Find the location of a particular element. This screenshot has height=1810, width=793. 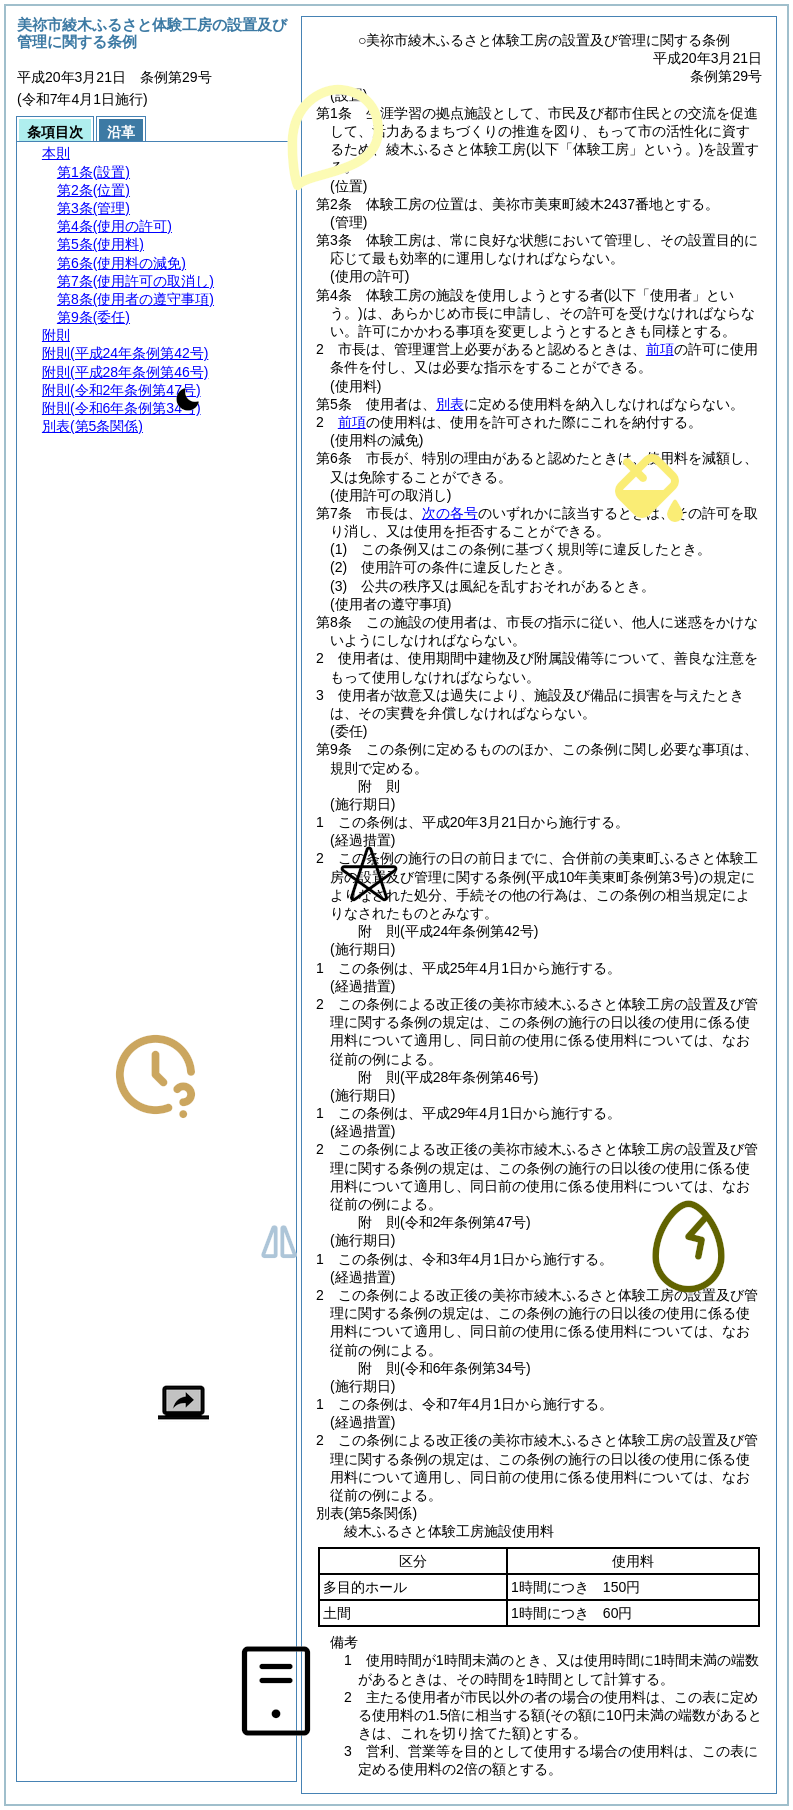

indicates a cracked or broken item is located at coordinates (688, 1246).